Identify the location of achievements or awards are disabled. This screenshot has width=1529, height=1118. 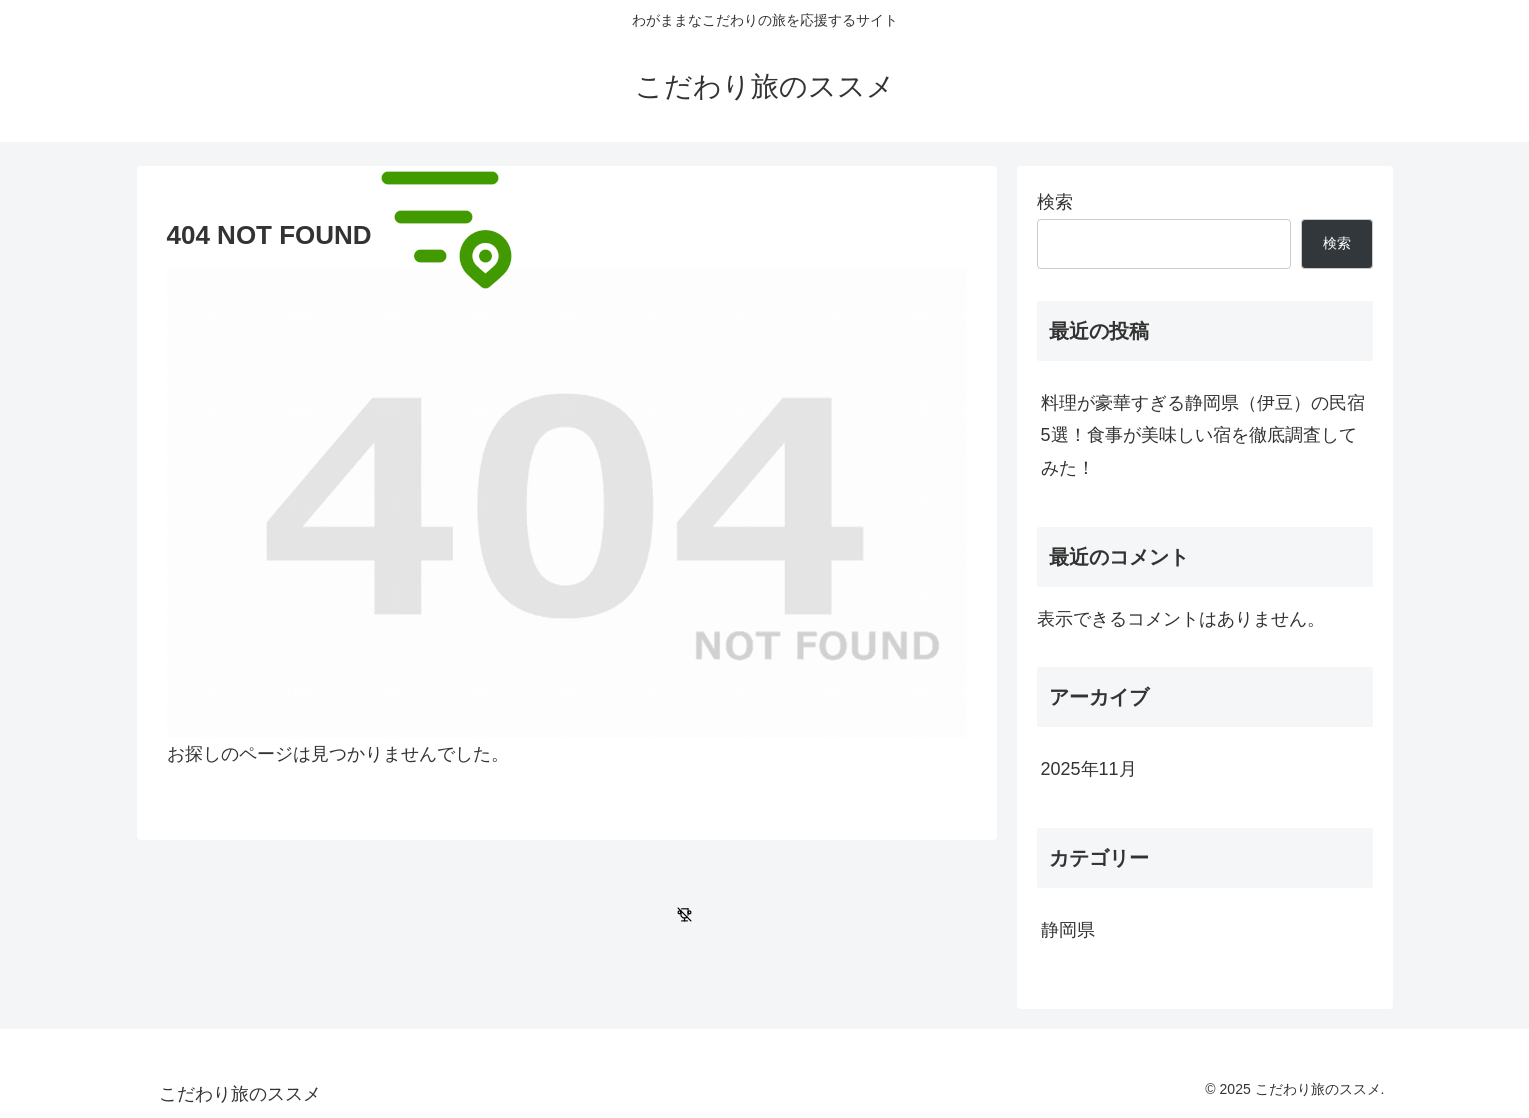
(684, 914).